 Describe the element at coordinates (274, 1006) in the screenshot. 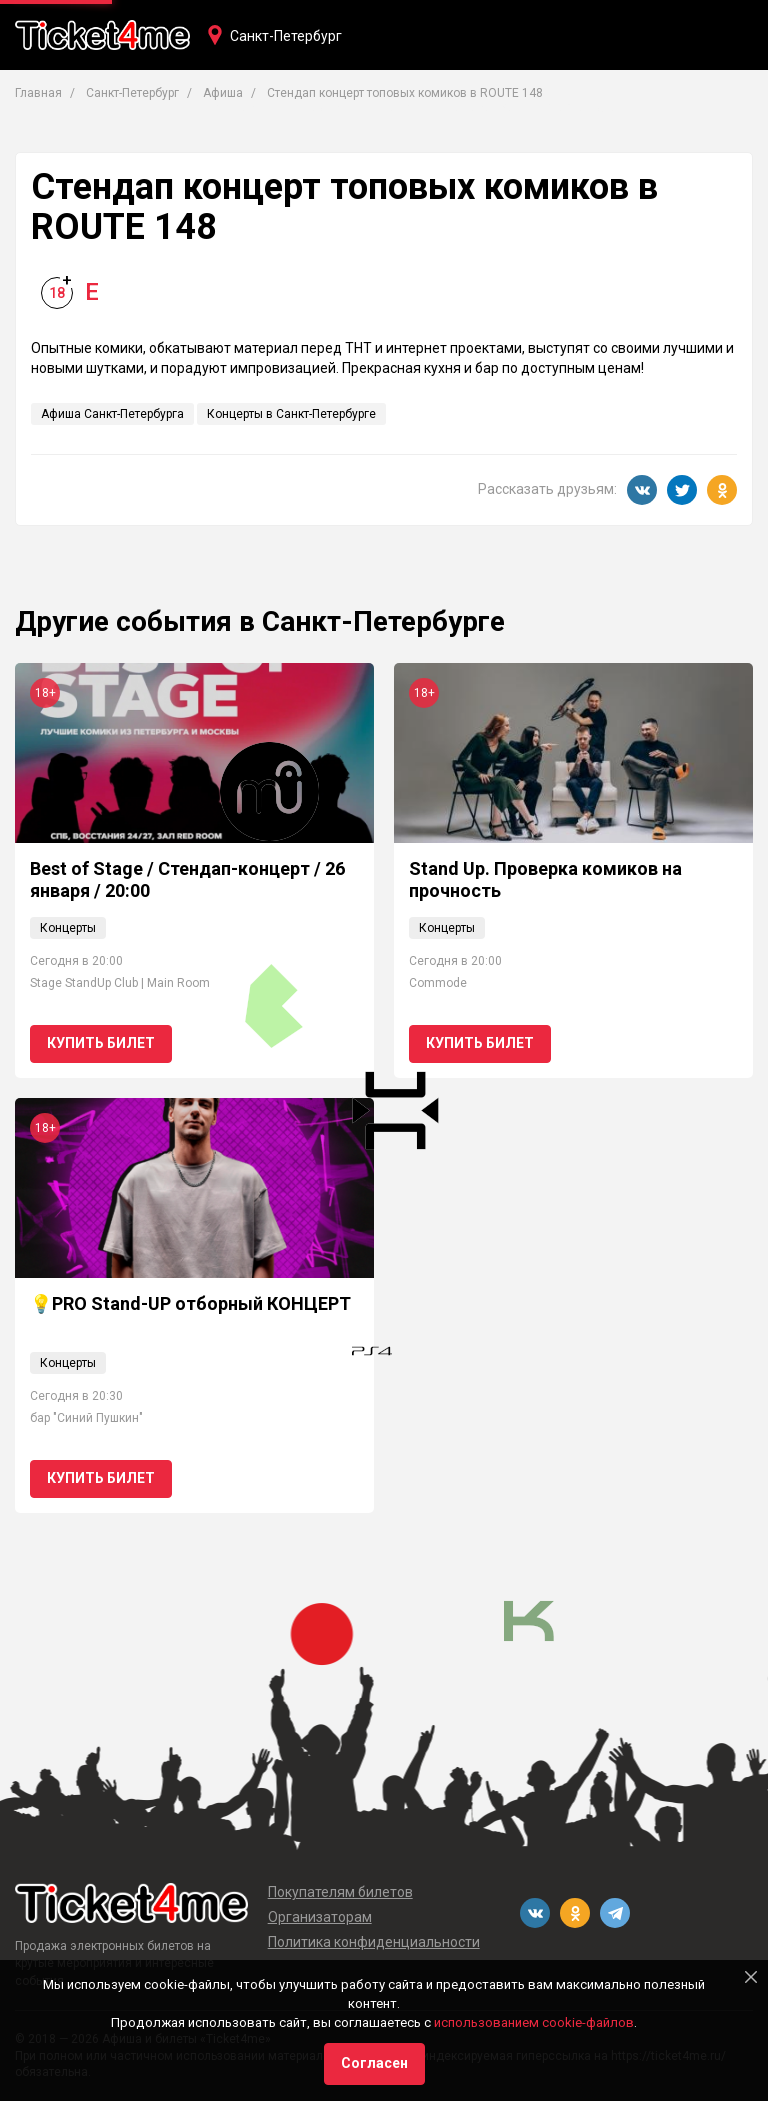

I see `bulma CSS framework logo` at that location.